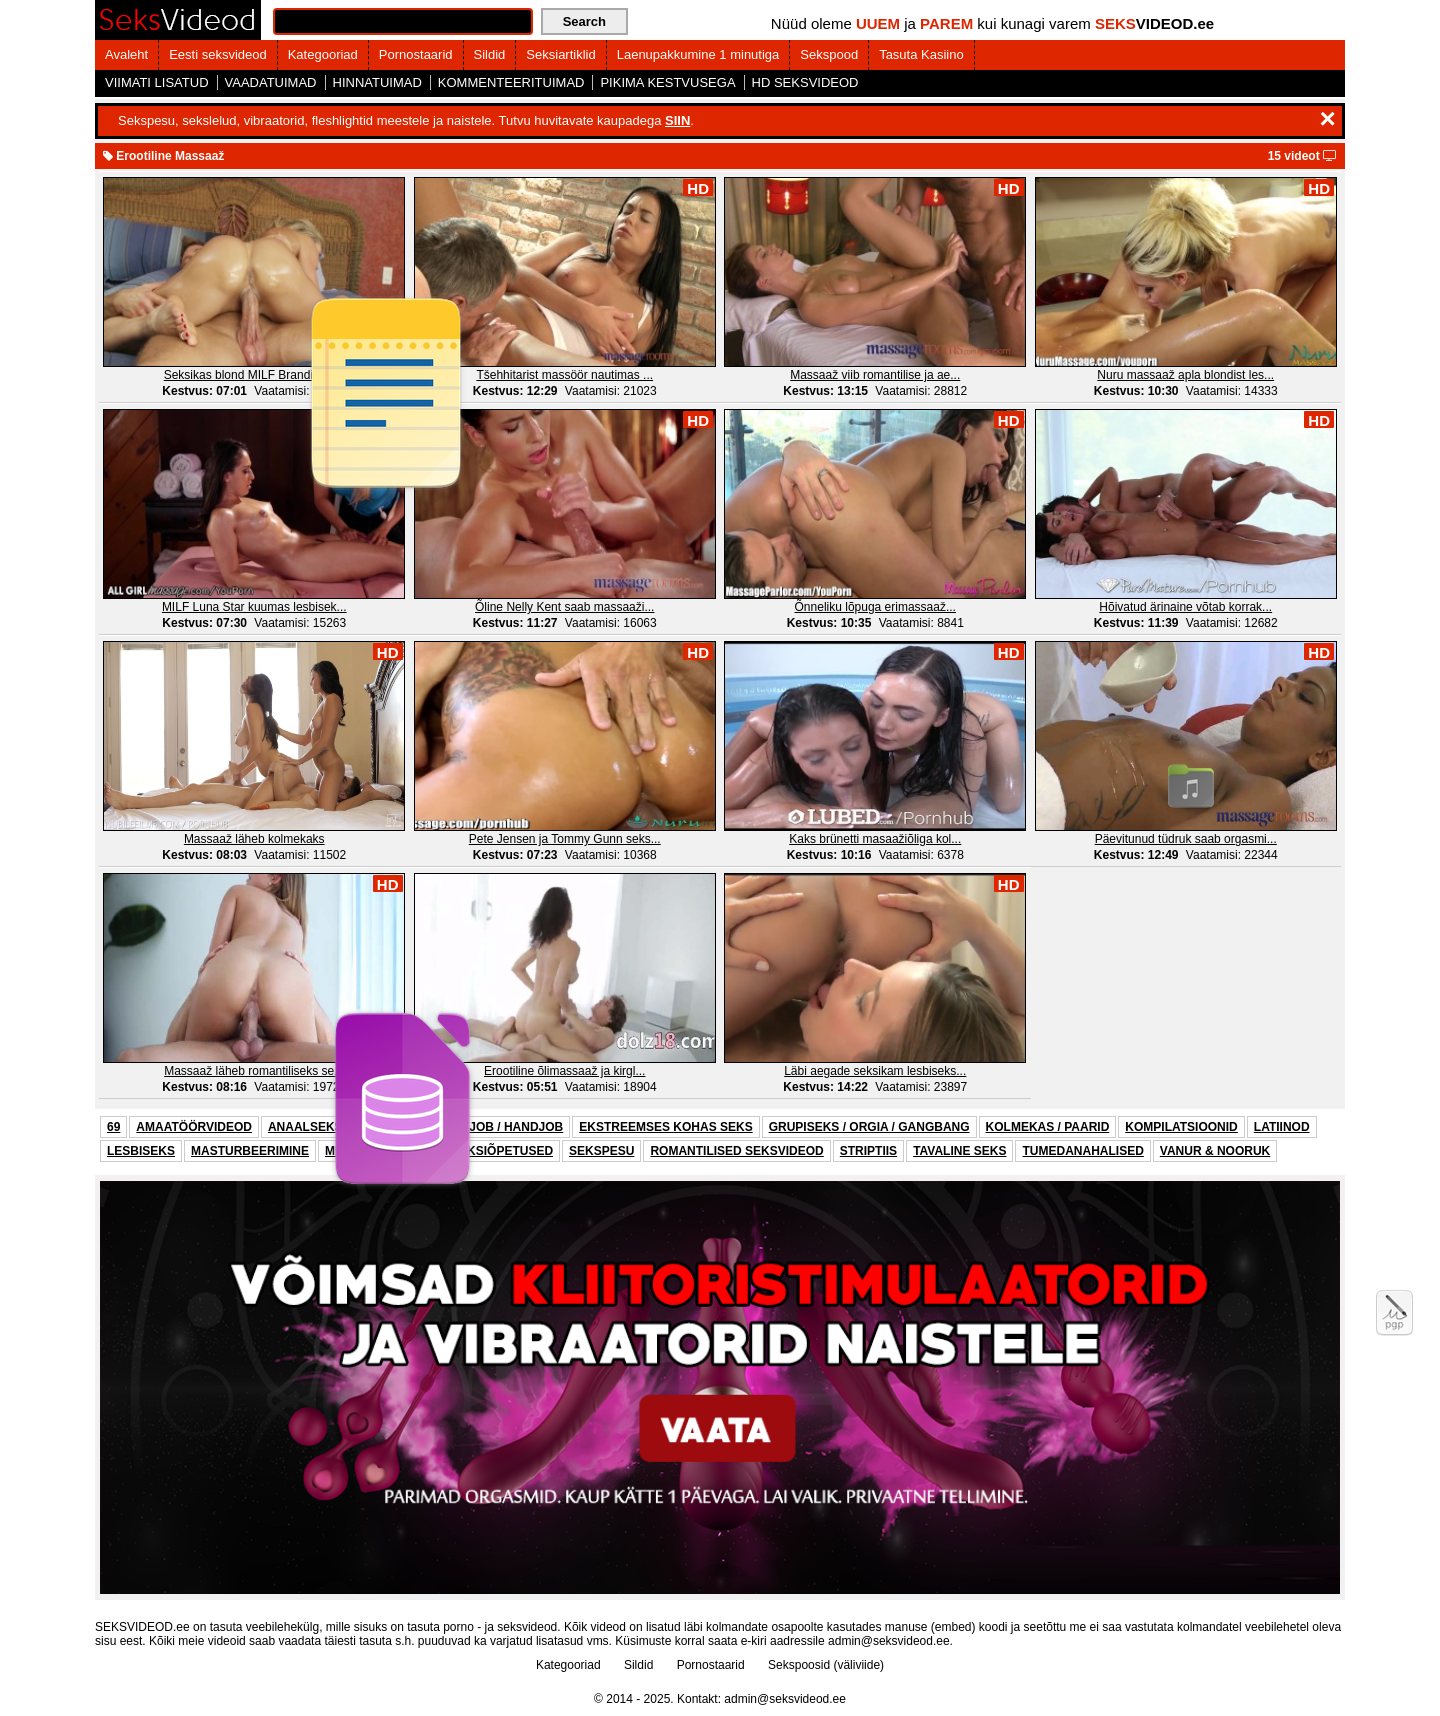  What do you see at coordinates (1191, 786) in the screenshot?
I see `open your music folder` at bounding box center [1191, 786].